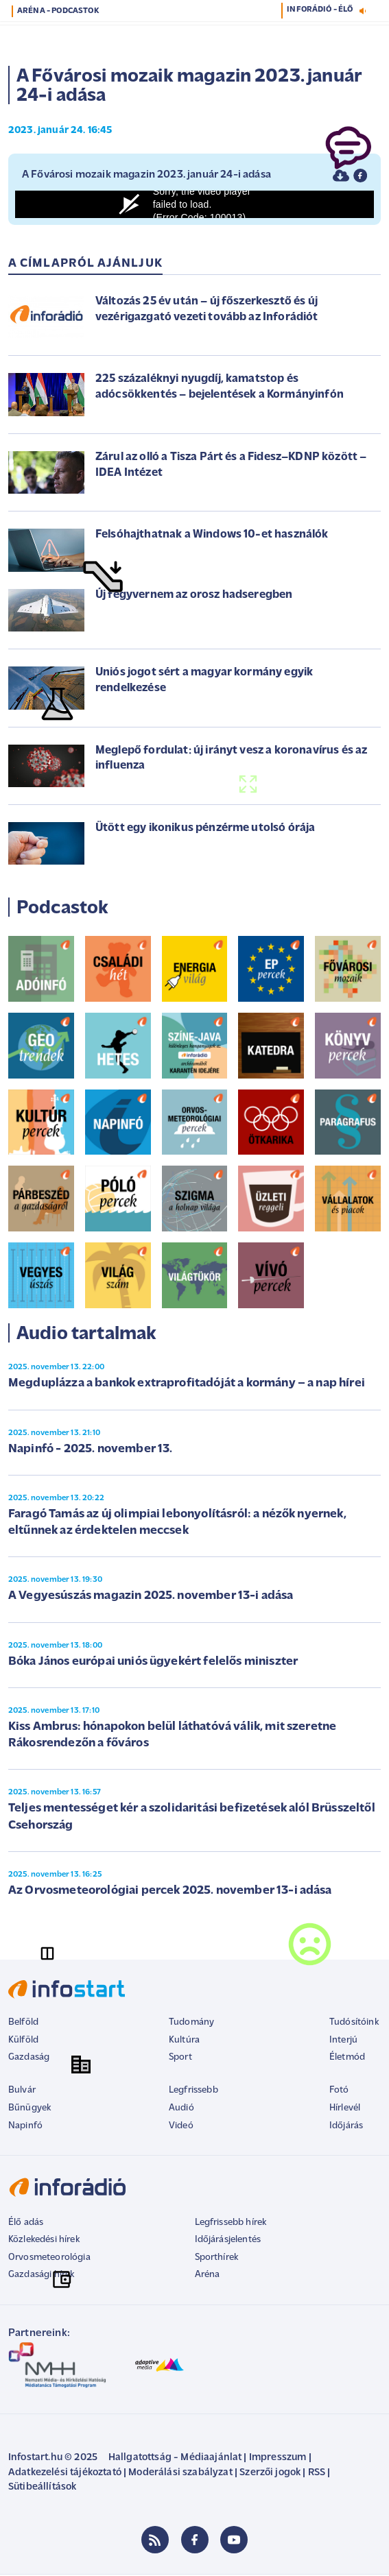  Describe the element at coordinates (61, 2279) in the screenshot. I see `access your wallet or payment methods` at that location.